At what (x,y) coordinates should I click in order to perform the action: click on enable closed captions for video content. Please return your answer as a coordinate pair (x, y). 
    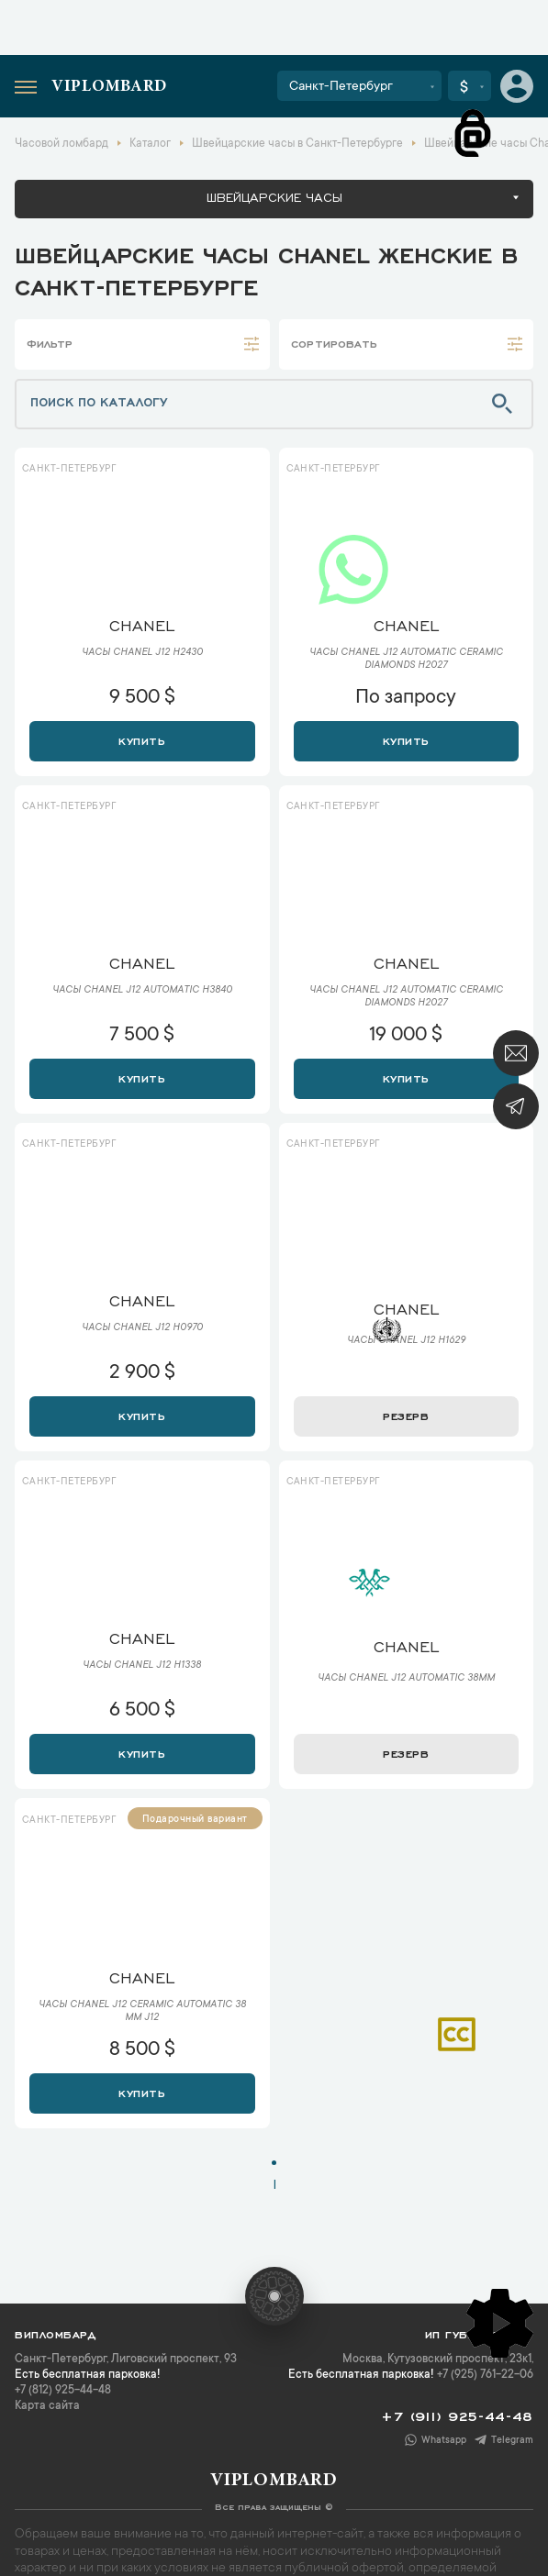
    Looking at the image, I should click on (456, 2034).